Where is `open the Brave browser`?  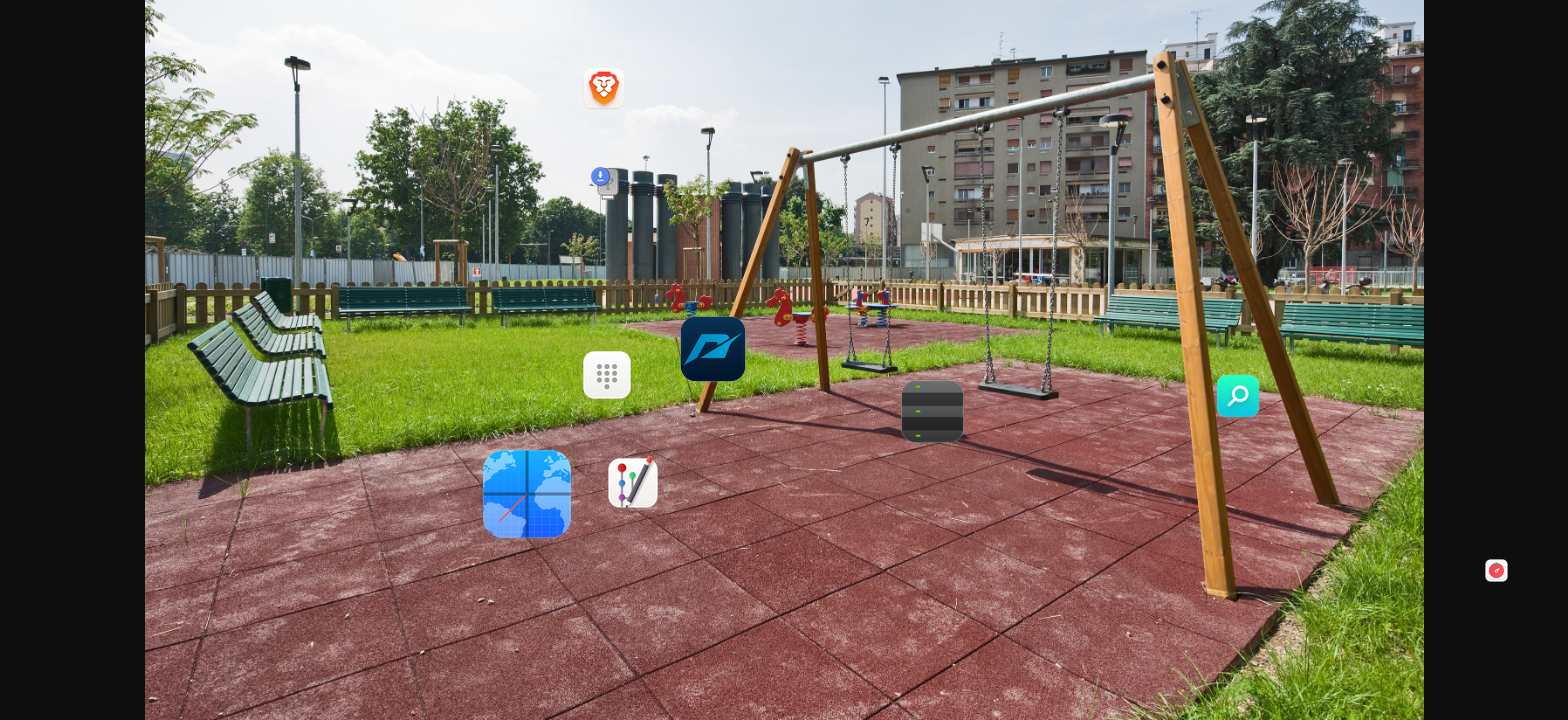
open the Brave browser is located at coordinates (604, 88).